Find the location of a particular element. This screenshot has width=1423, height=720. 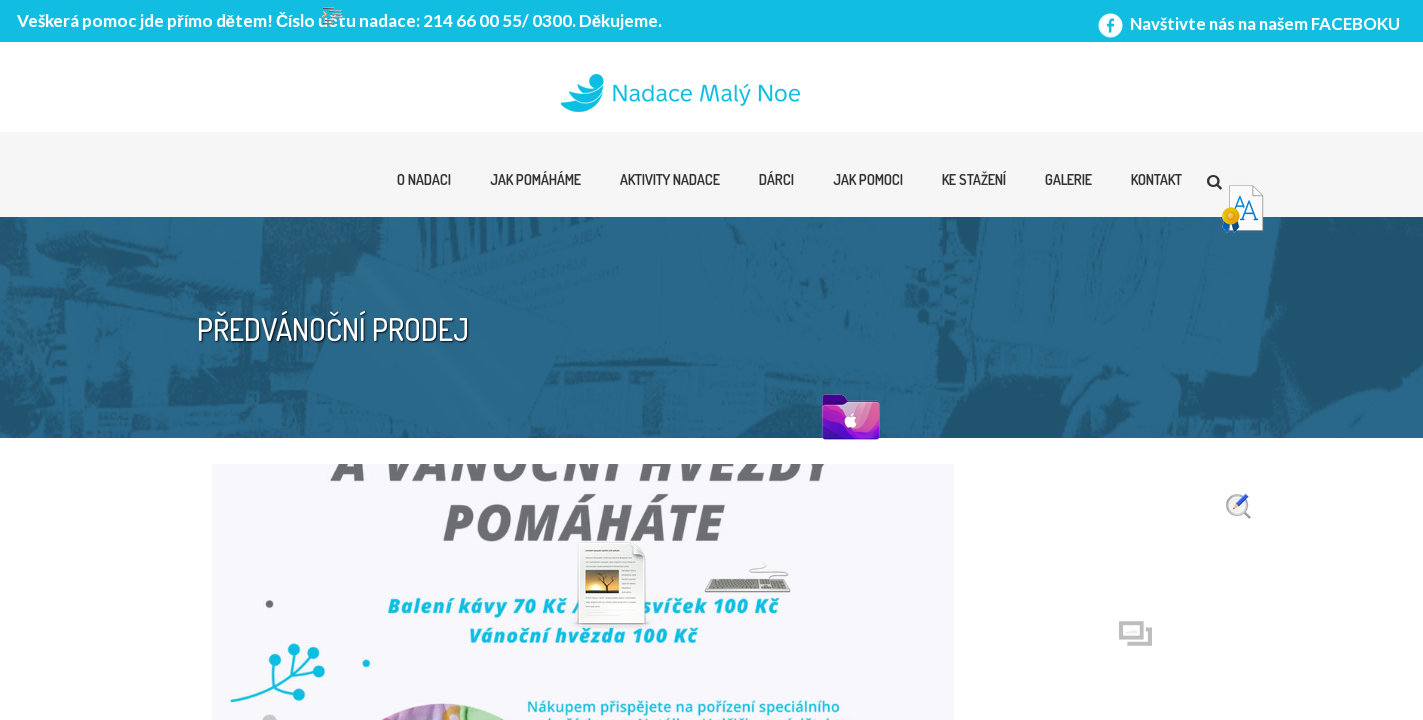

open find and replace tool is located at coordinates (1238, 506).